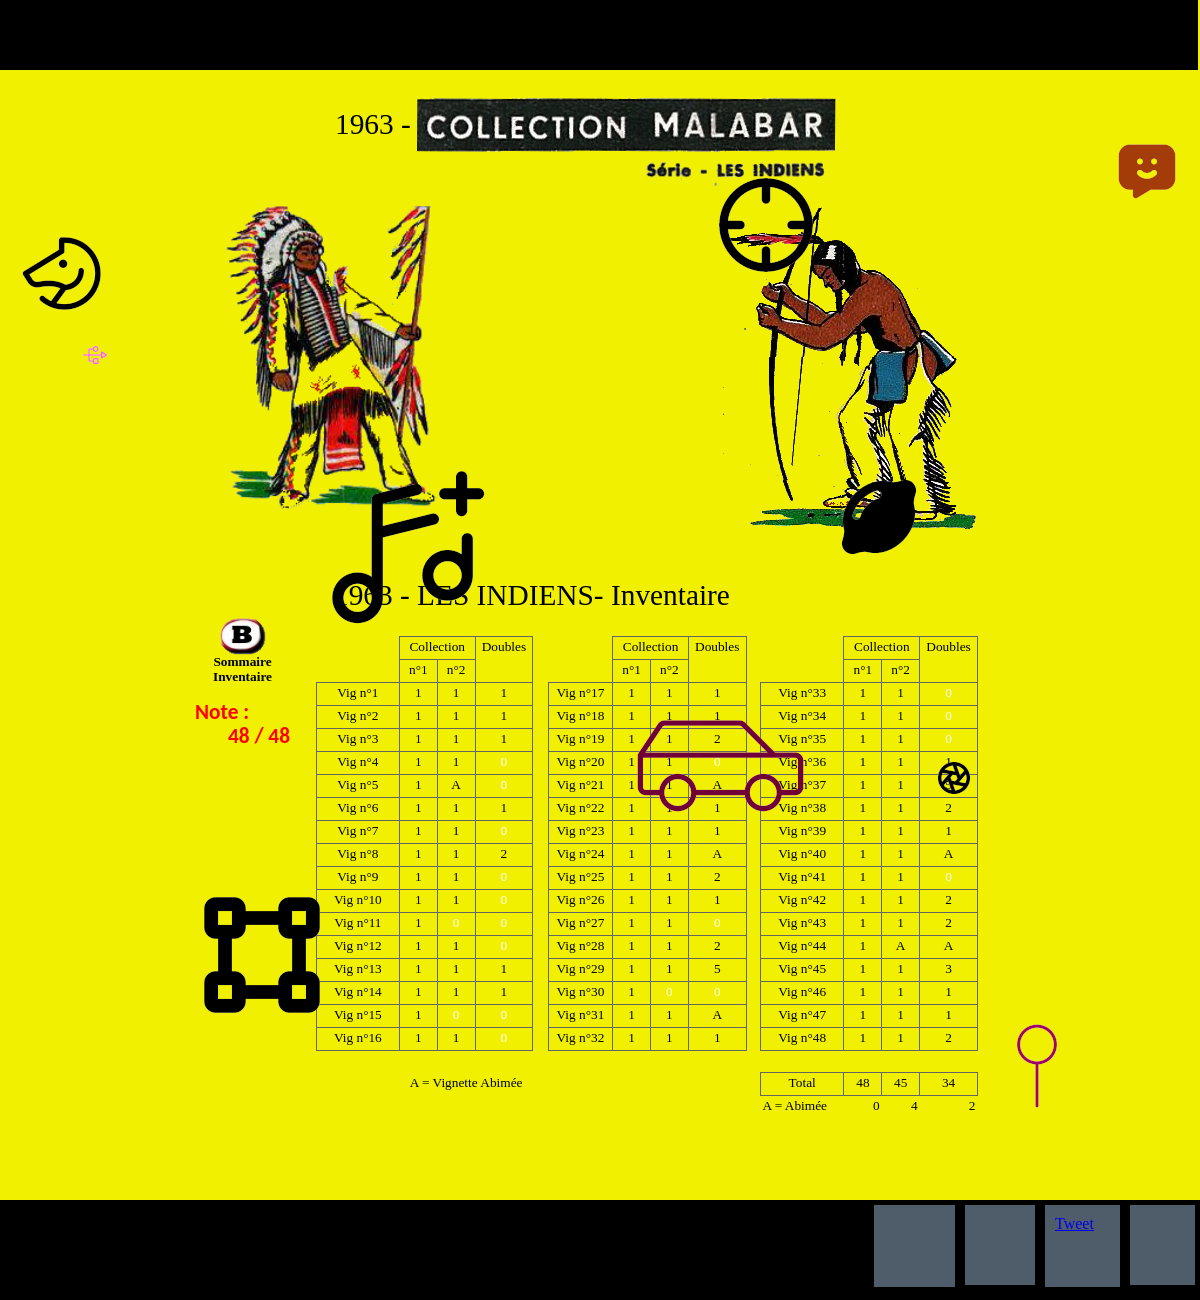 The image size is (1200, 1300). Describe the element at coordinates (1147, 170) in the screenshot. I see `open chatbot or AI assistant` at that location.